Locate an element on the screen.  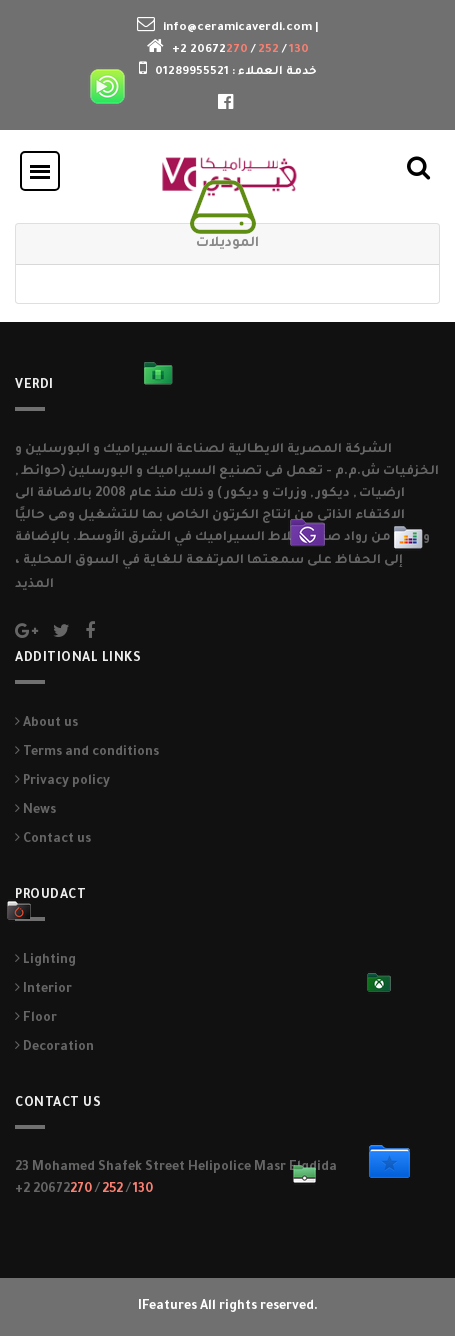
folder containing Gatsby project files is located at coordinates (307, 533).